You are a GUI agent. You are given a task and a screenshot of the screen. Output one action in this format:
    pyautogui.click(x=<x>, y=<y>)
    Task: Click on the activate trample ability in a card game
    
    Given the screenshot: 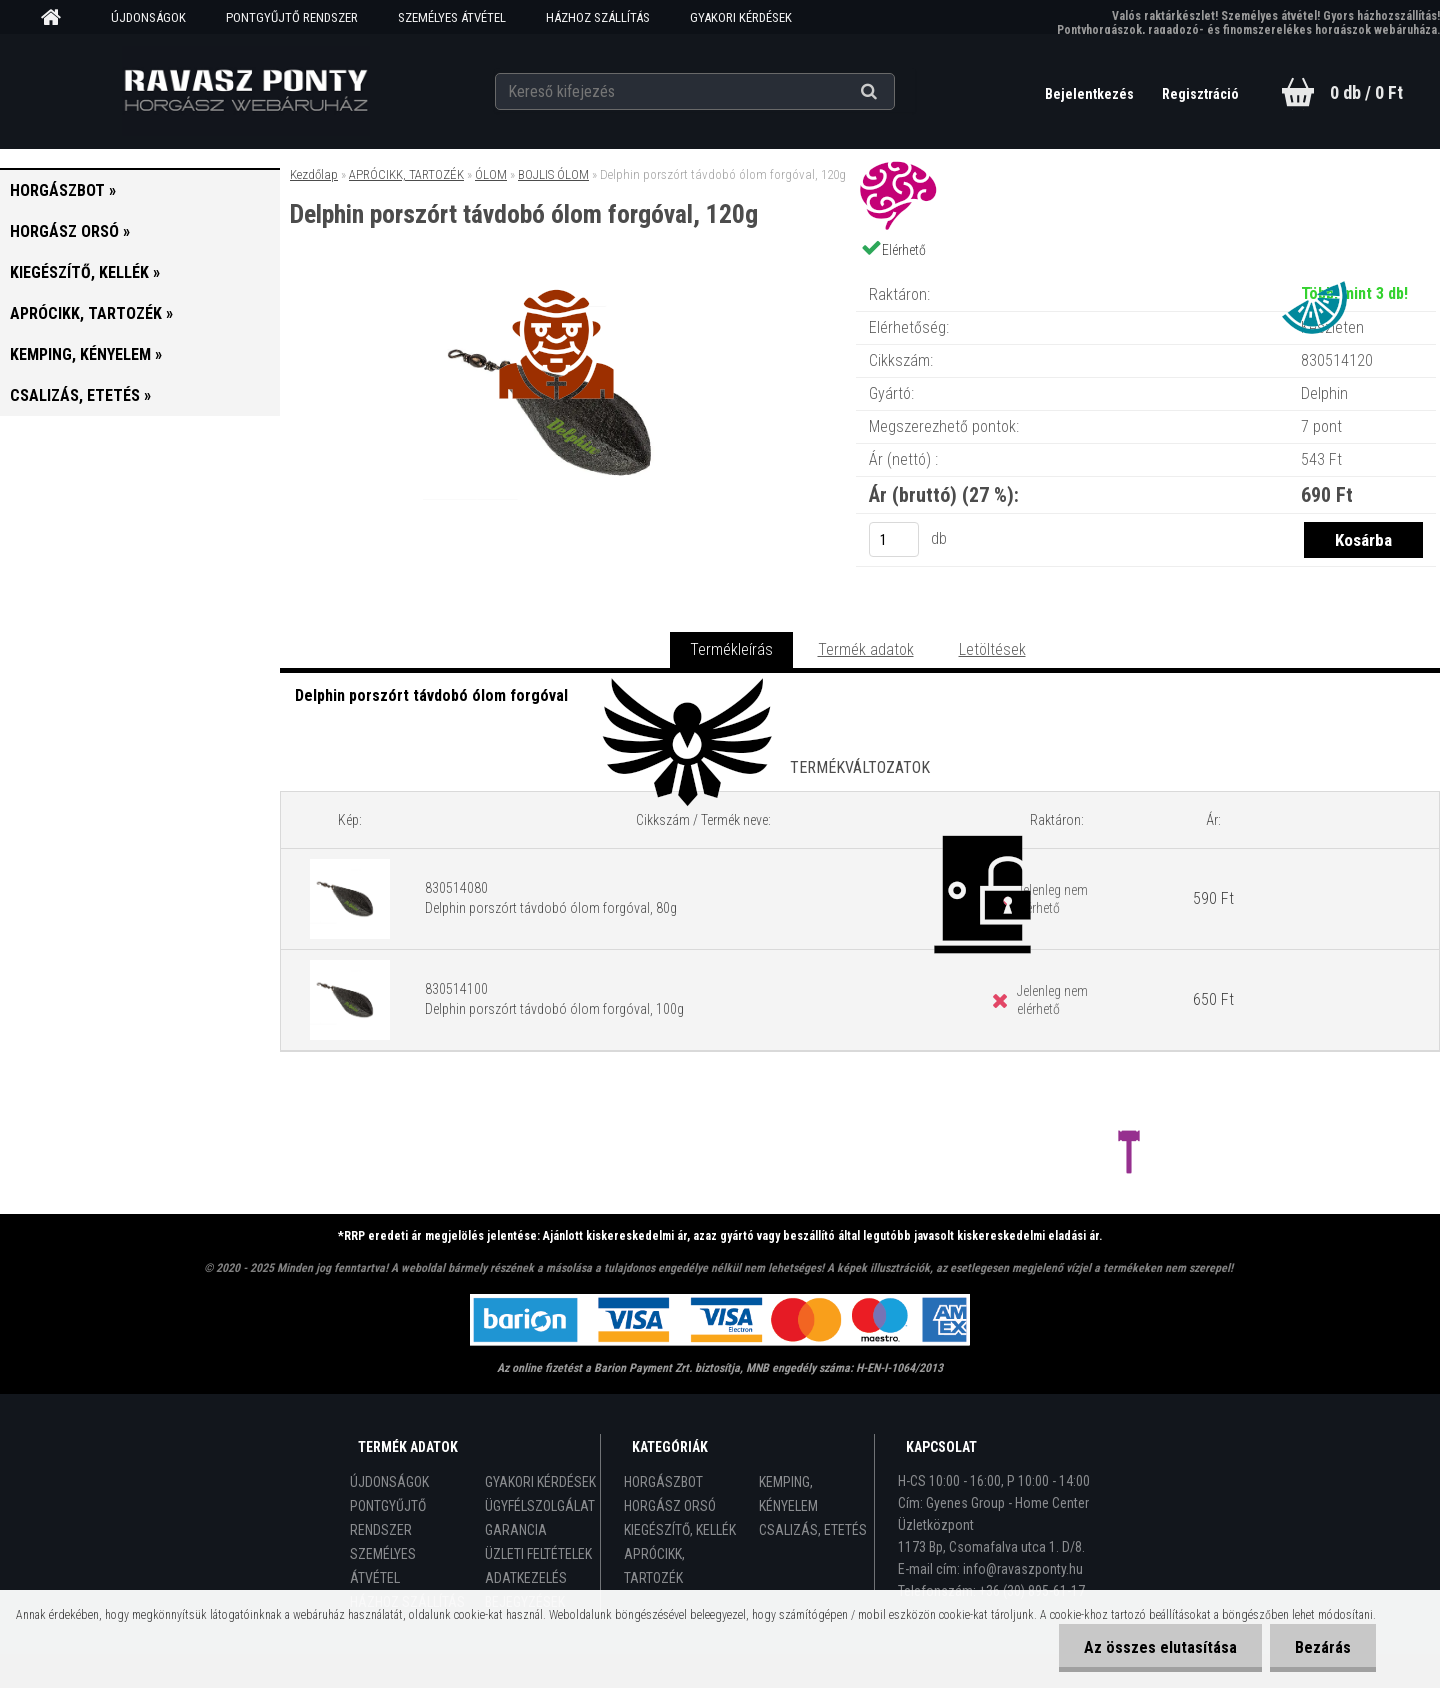 What is the action you would take?
    pyautogui.click(x=1129, y=1152)
    